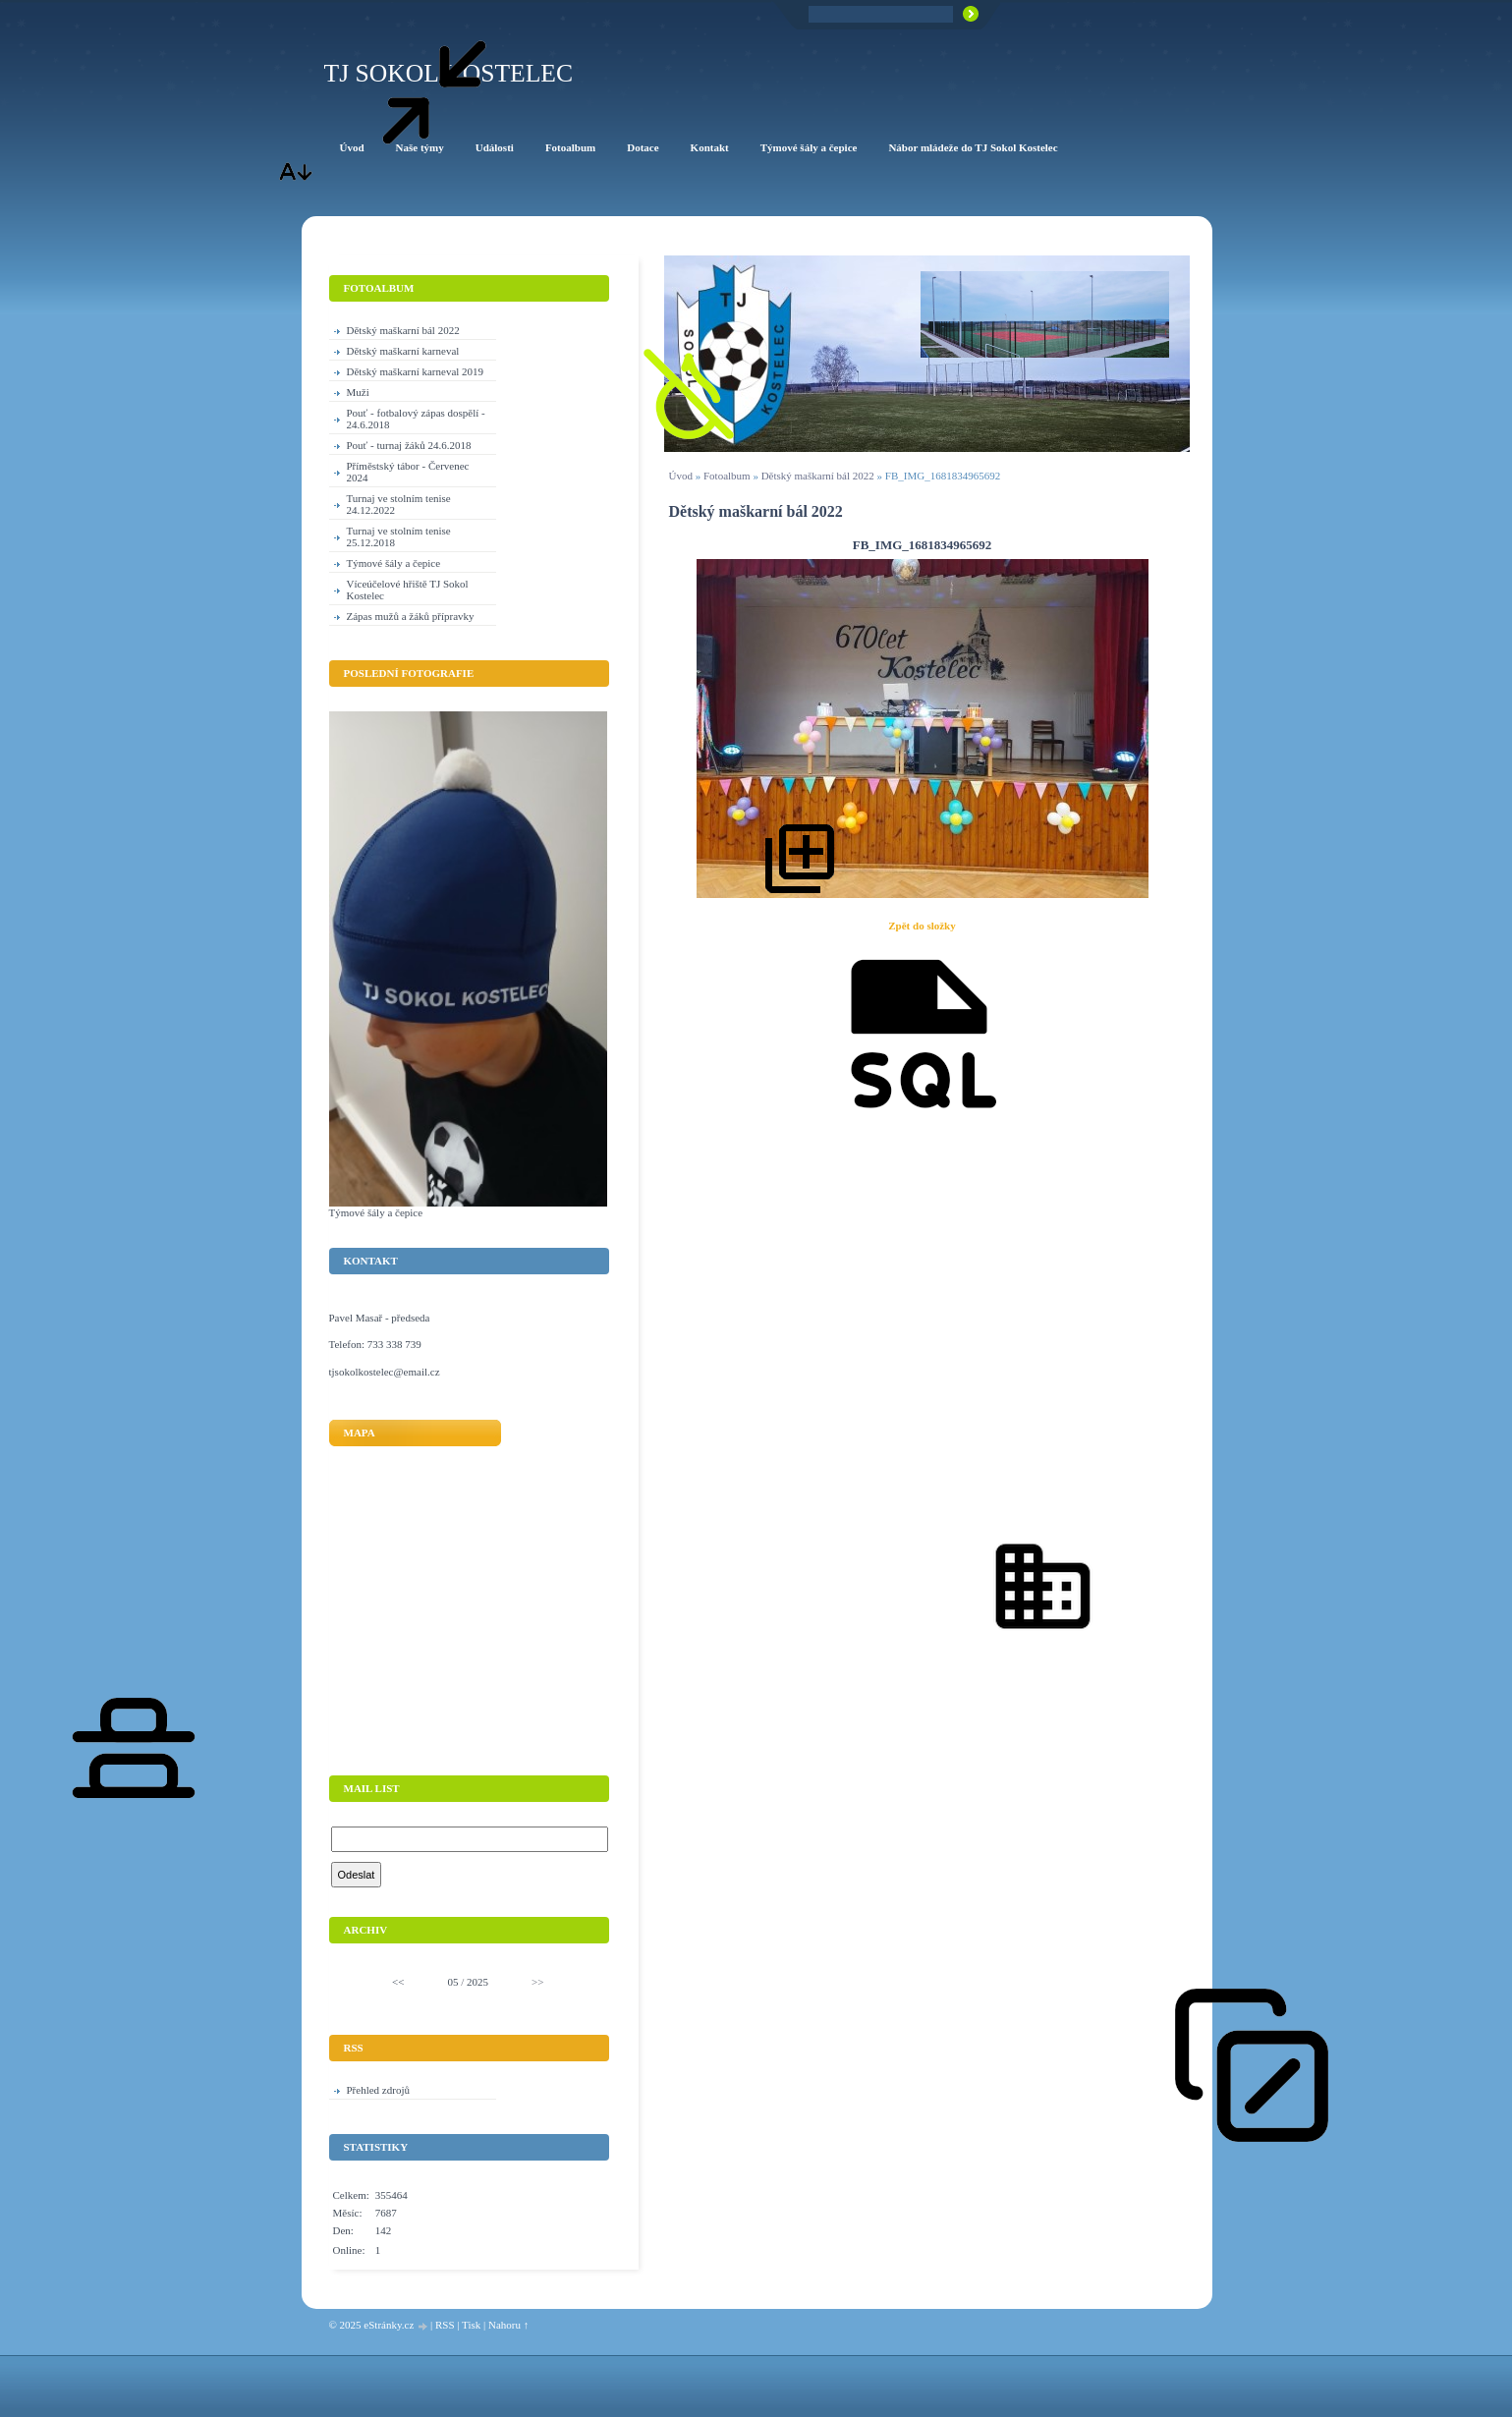 The width and height of the screenshot is (1512, 2417). Describe the element at coordinates (134, 1748) in the screenshot. I see `align elements to the bottom with equal vertical spacing` at that location.